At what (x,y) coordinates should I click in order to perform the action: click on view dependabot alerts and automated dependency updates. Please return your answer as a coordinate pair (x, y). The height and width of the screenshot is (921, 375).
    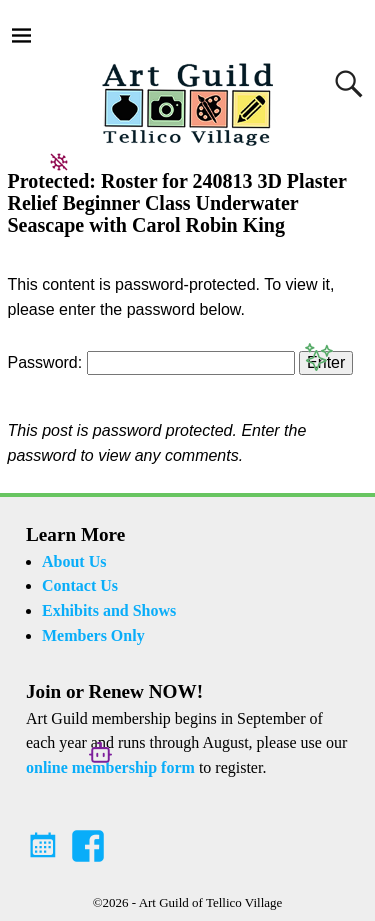
    Looking at the image, I should click on (100, 753).